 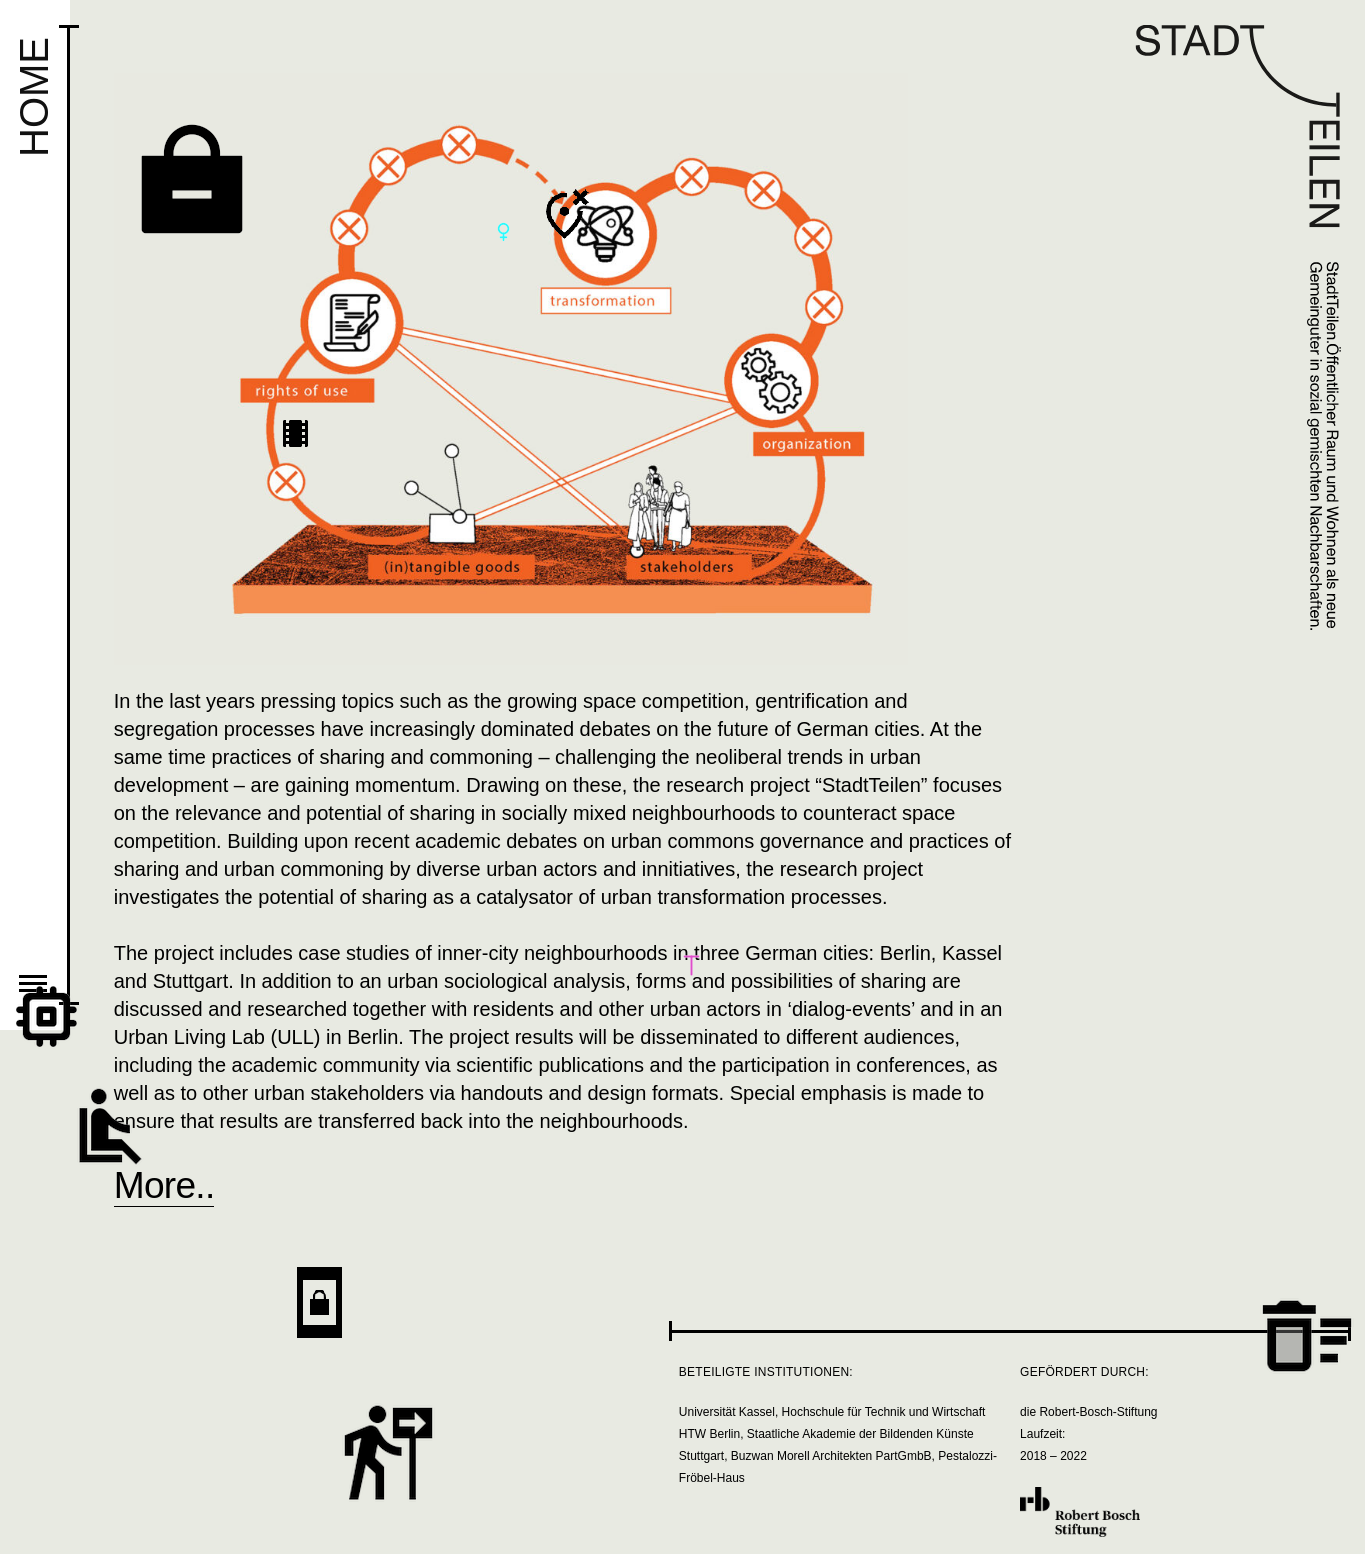 What do you see at coordinates (1307, 1336) in the screenshot?
I see `bulk delete selected items` at bounding box center [1307, 1336].